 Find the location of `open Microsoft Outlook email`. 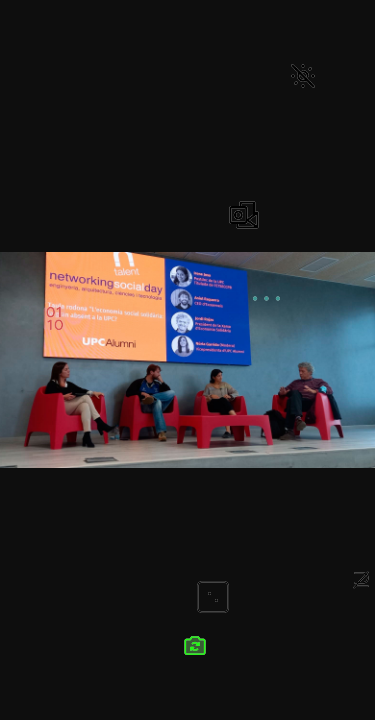

open Microsoft Outlook email is located at coordinates (244, 215).